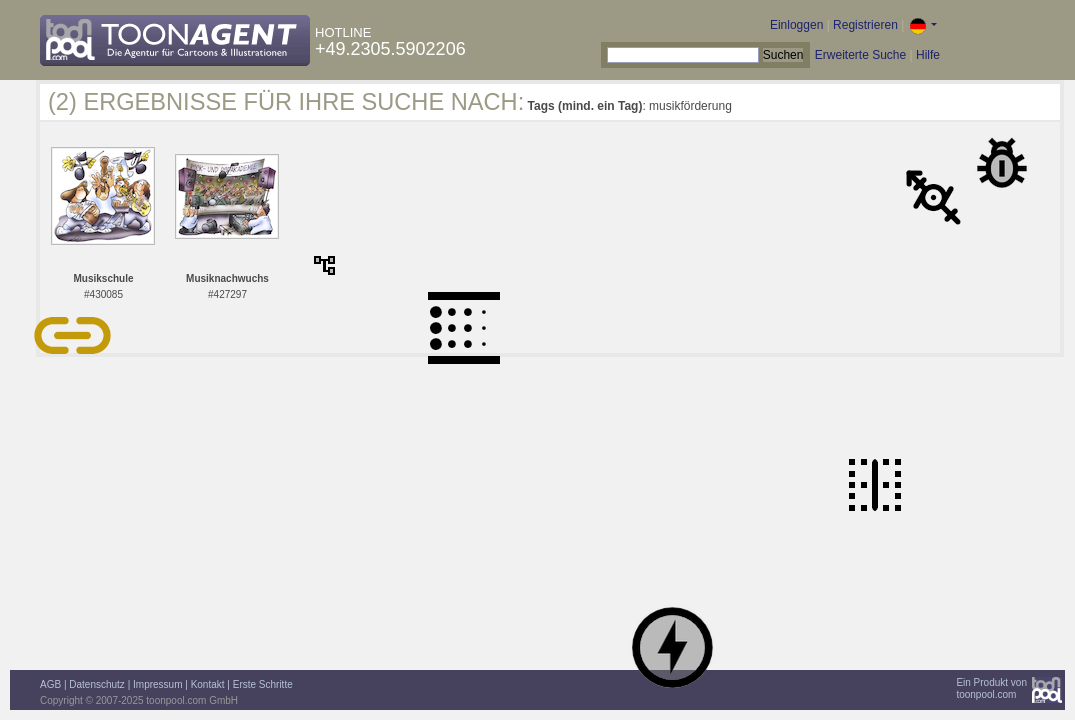 This screenshot has height=720, width=1075. What do you see at coordinates (464, 328) in the screenshot?
I see `apply linear blur effect to image` at bounding box center [464, 328].